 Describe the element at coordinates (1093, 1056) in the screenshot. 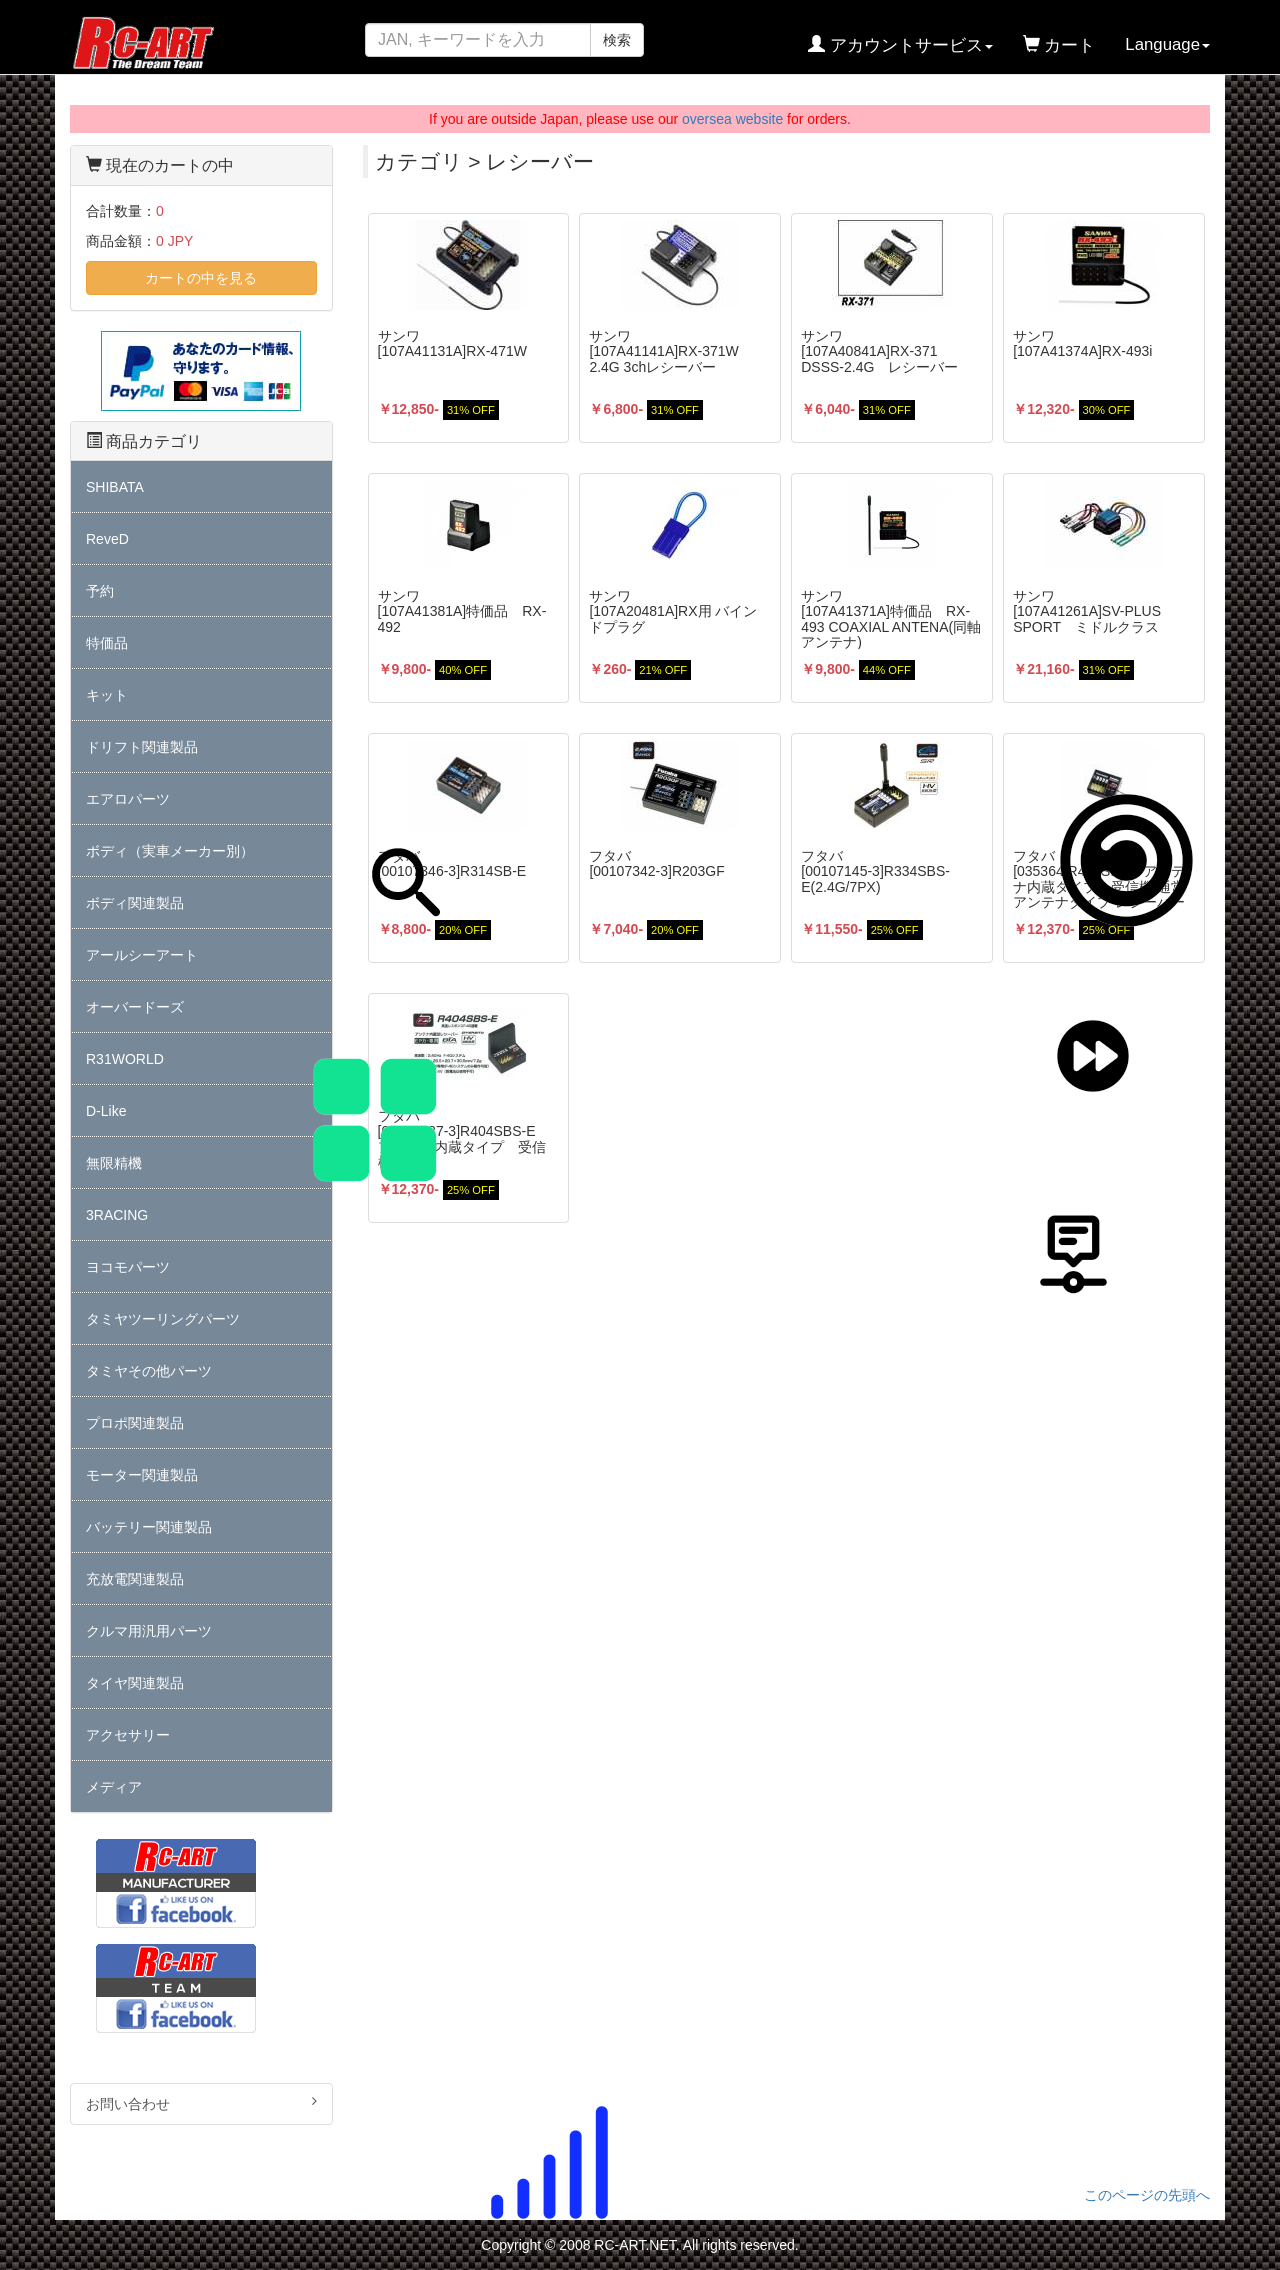

I see `skip forward in media playback` at that location.